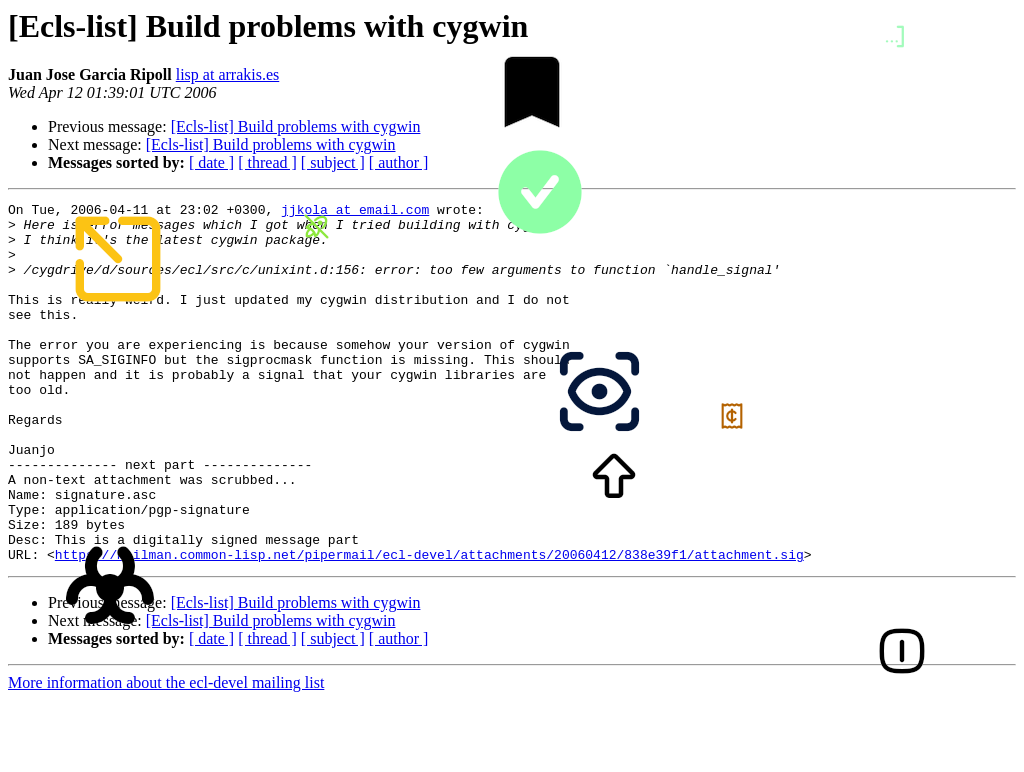 This screenshot has height=772, width=1024. I want to click on indicates hazardous or biohazardous material warning, so click(110, 588).